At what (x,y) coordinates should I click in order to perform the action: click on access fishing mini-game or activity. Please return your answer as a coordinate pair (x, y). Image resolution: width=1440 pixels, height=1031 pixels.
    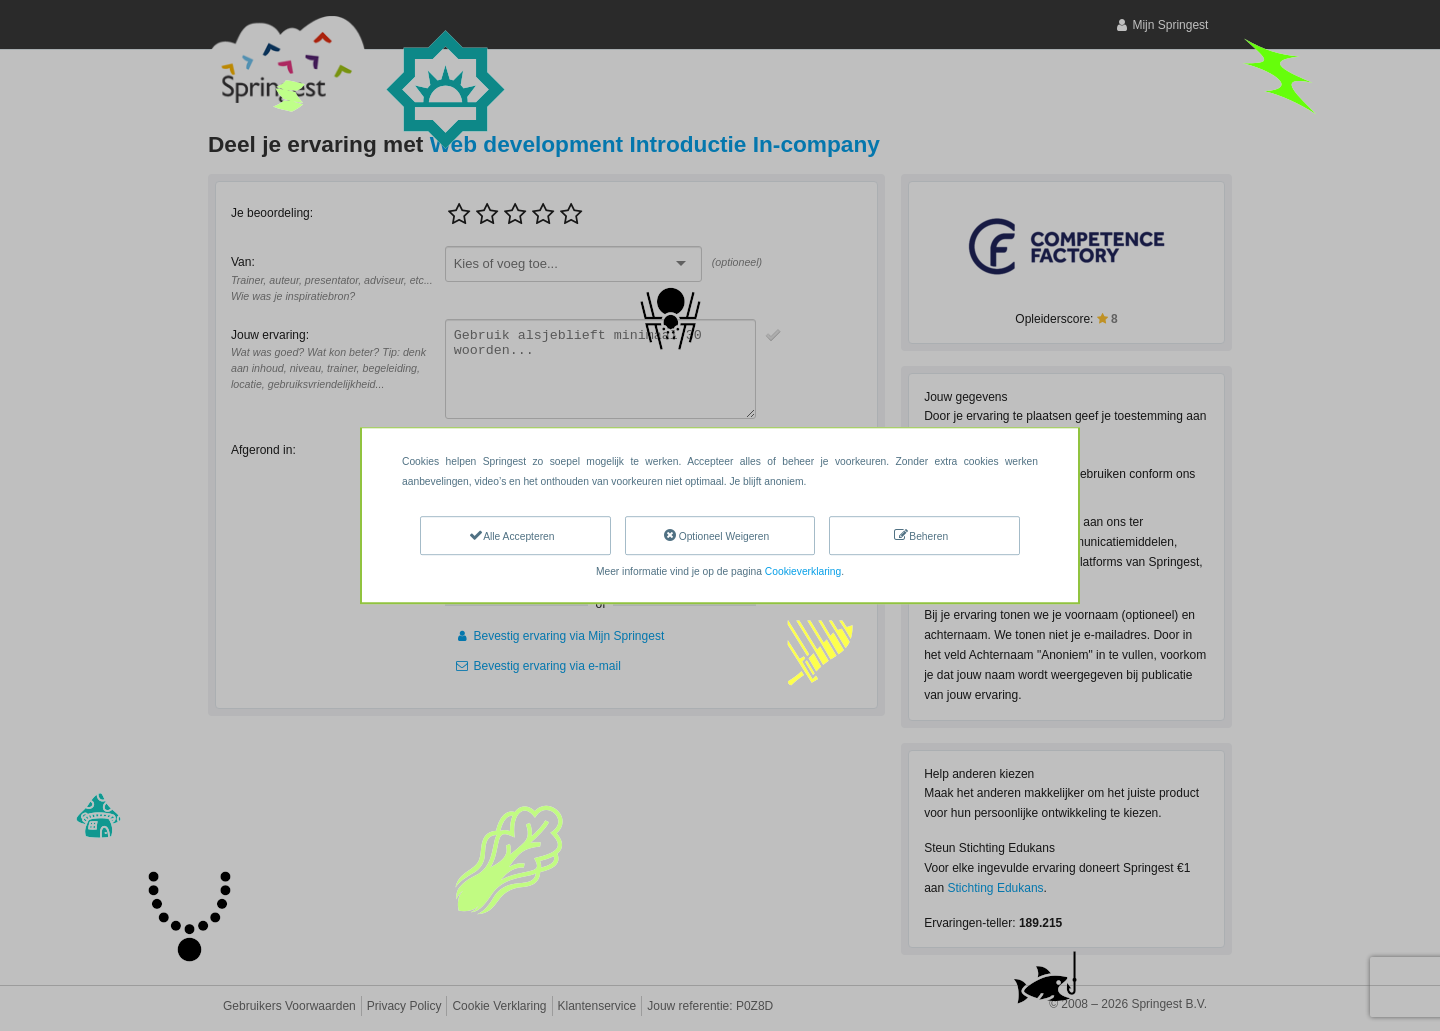
    Looking at the image, I should click on (1046, 981).